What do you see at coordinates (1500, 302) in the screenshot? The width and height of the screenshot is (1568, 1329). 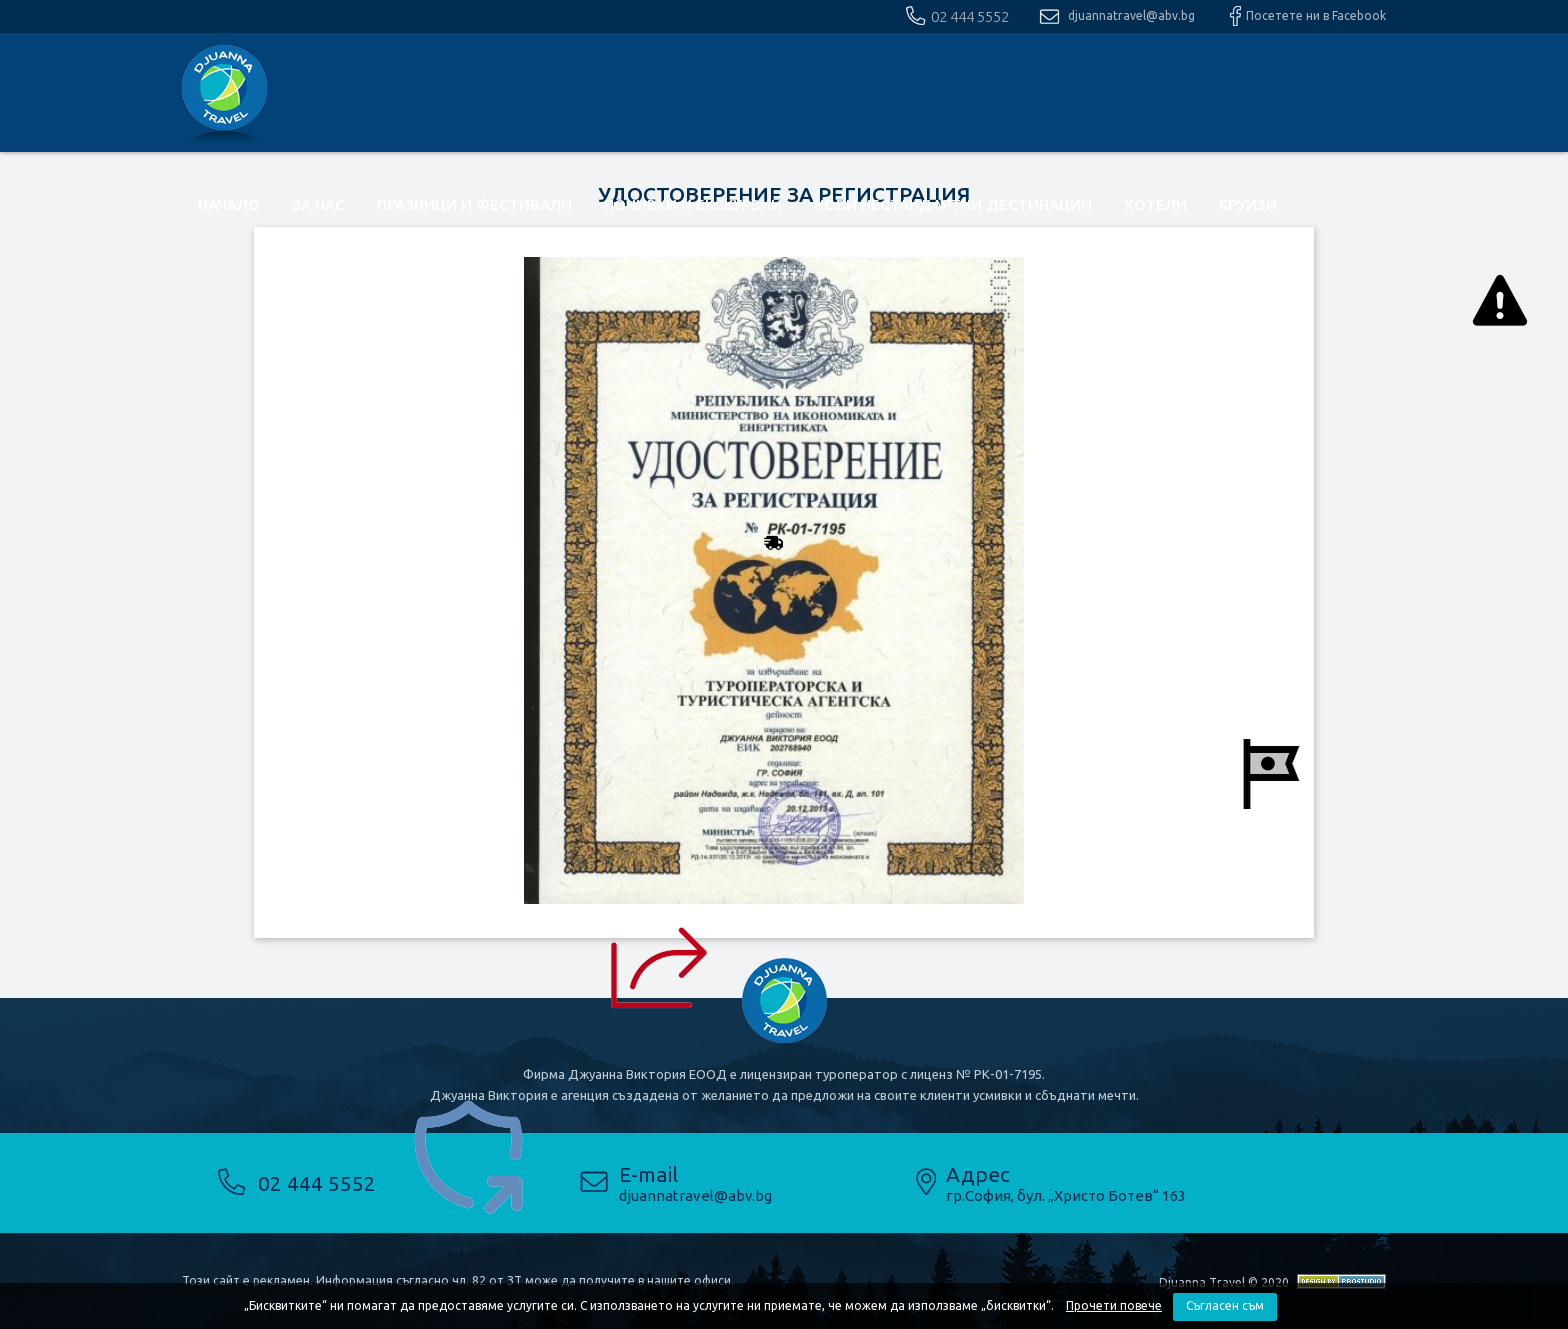 I see `indicates a warning or caution state` at bounding box center [1500, 302].